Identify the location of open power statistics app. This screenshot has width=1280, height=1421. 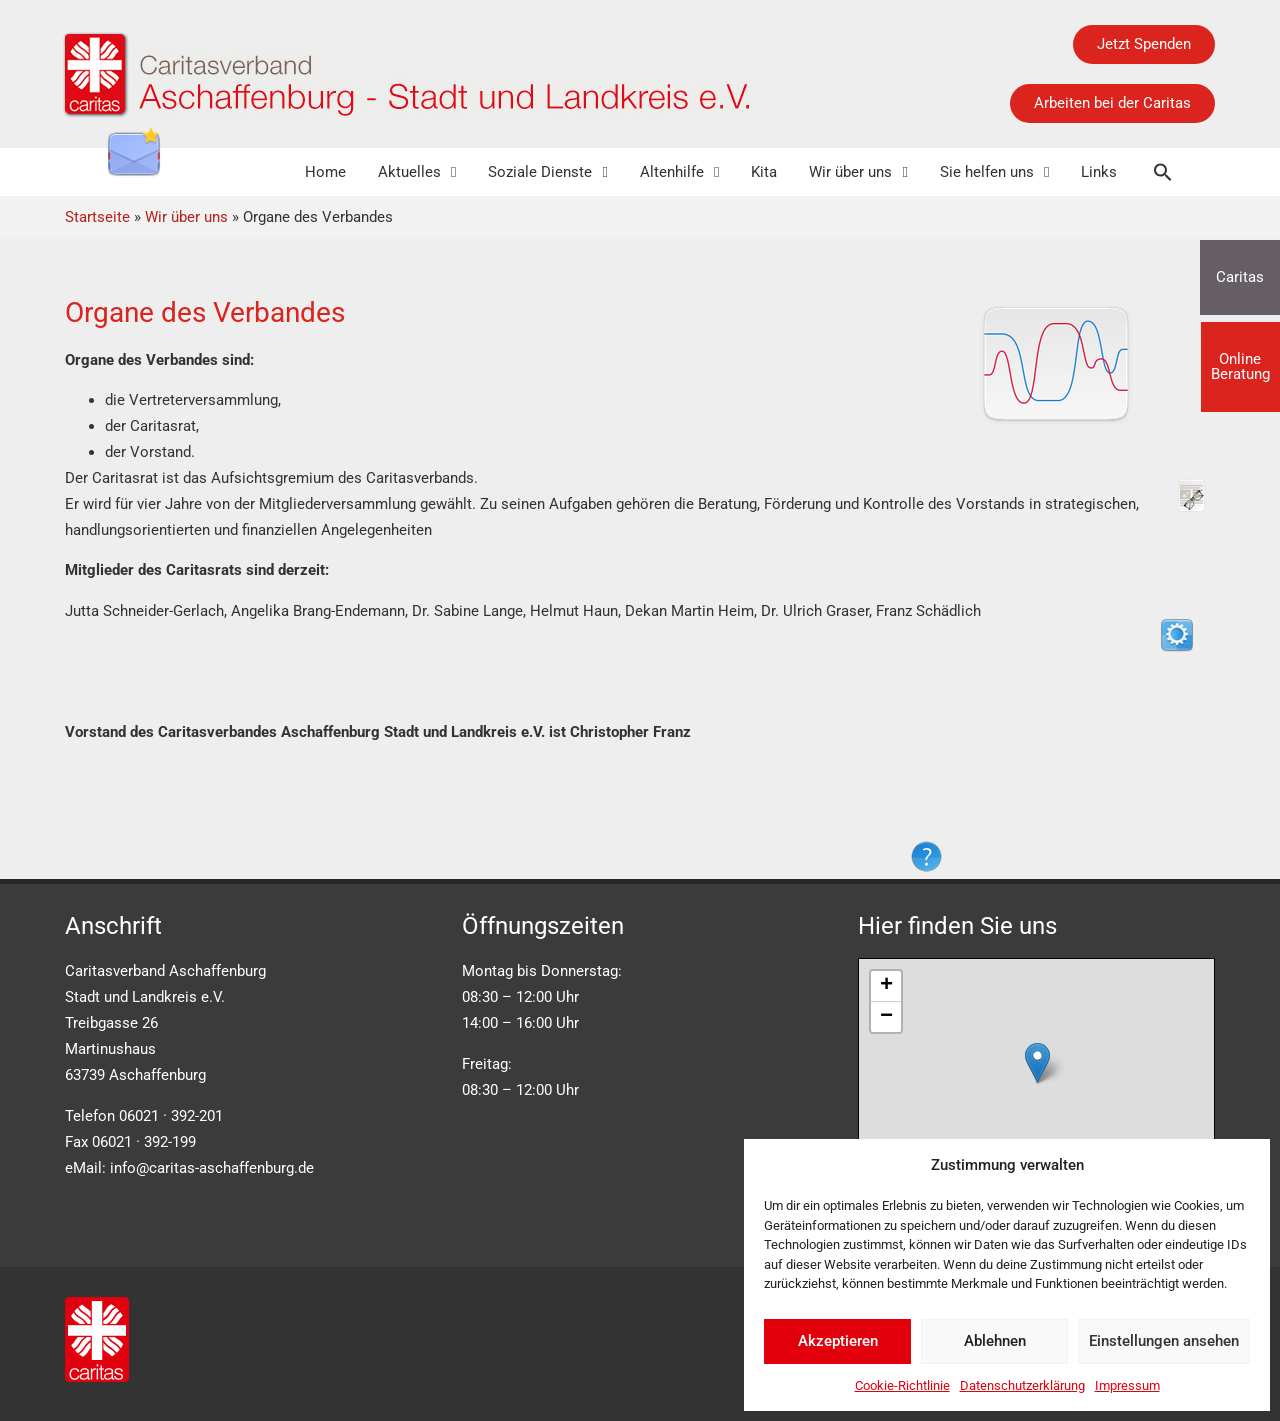
(1056, 364).